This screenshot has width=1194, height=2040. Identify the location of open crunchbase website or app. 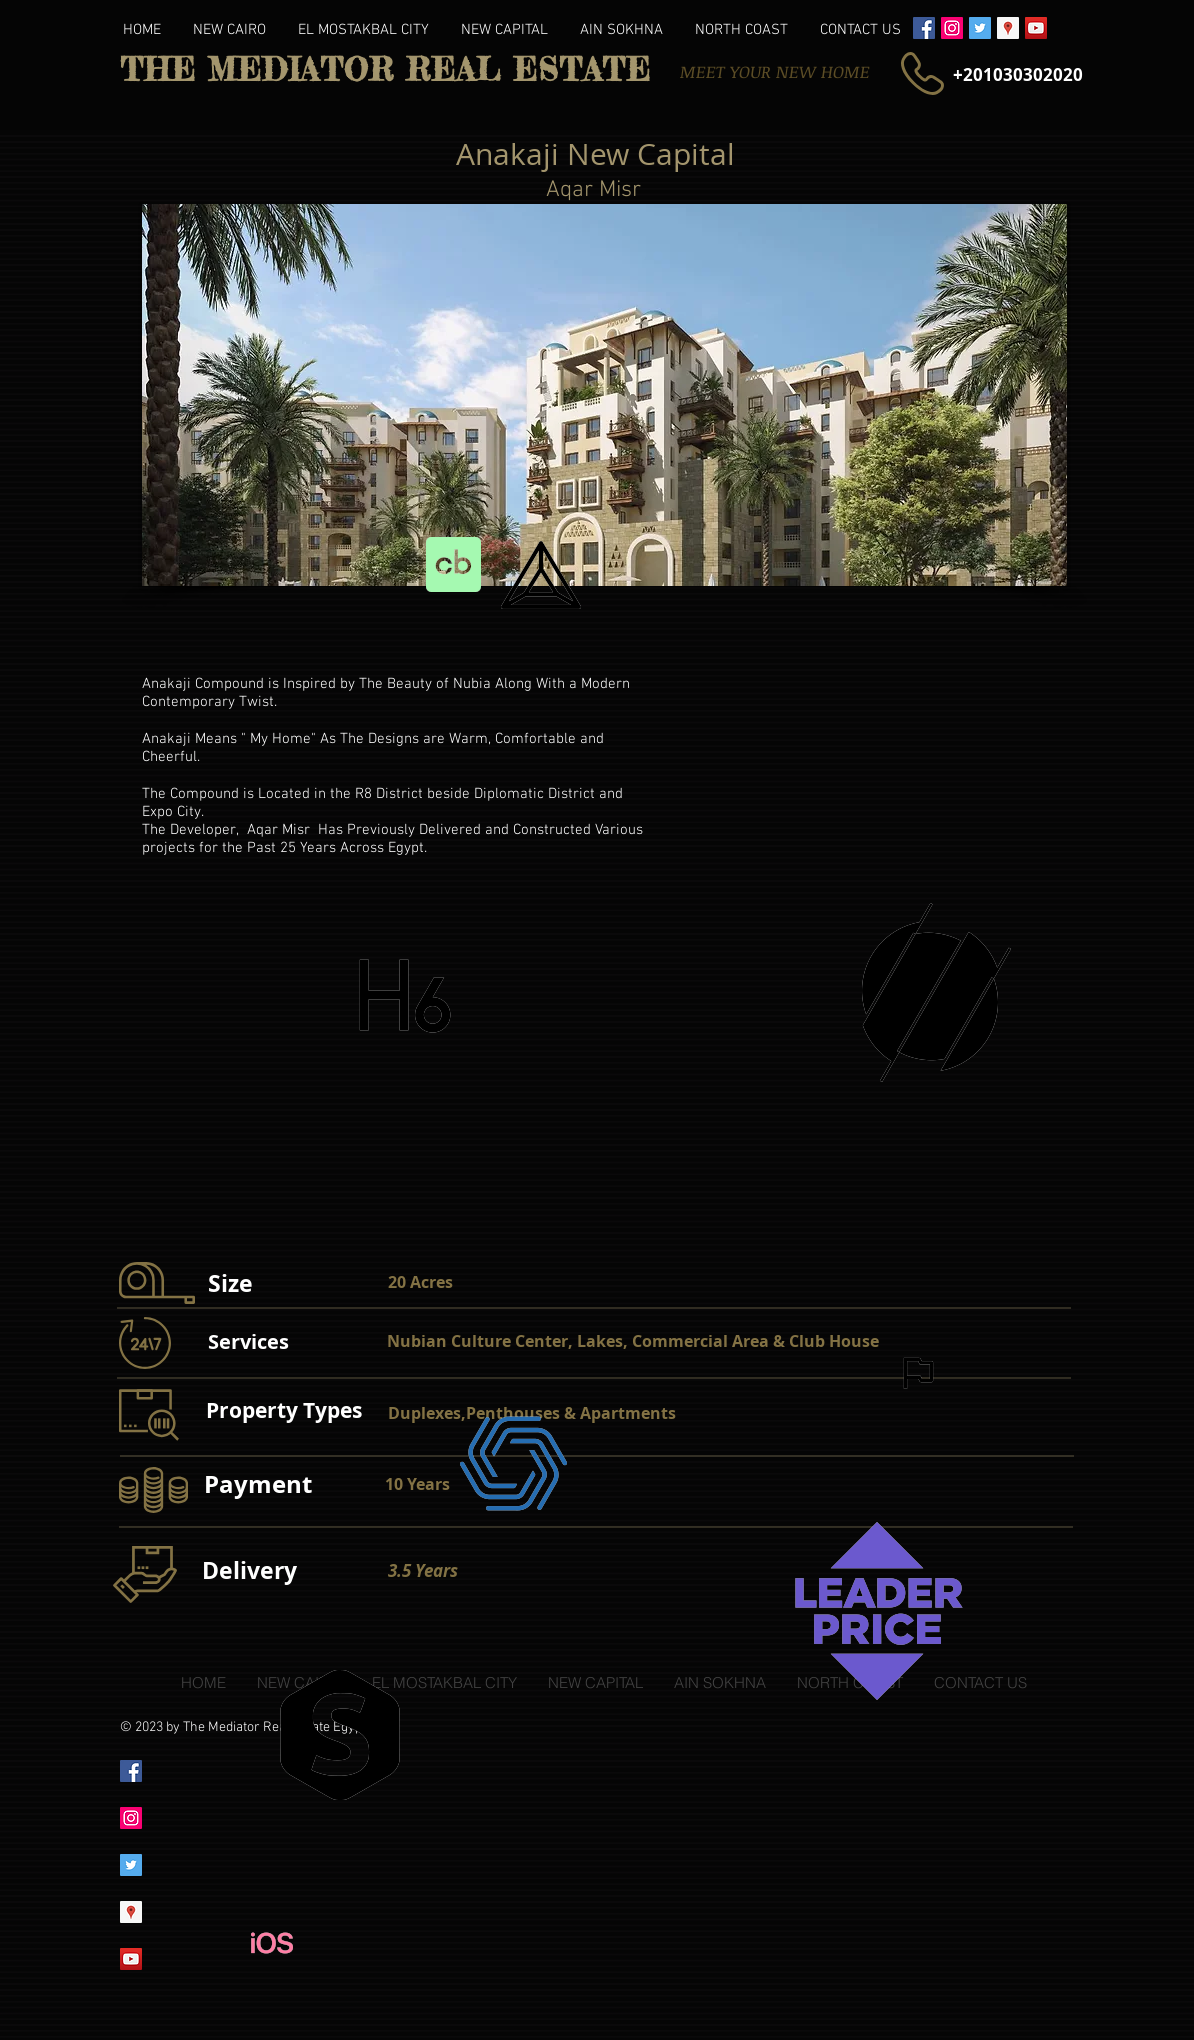
(453, 564).